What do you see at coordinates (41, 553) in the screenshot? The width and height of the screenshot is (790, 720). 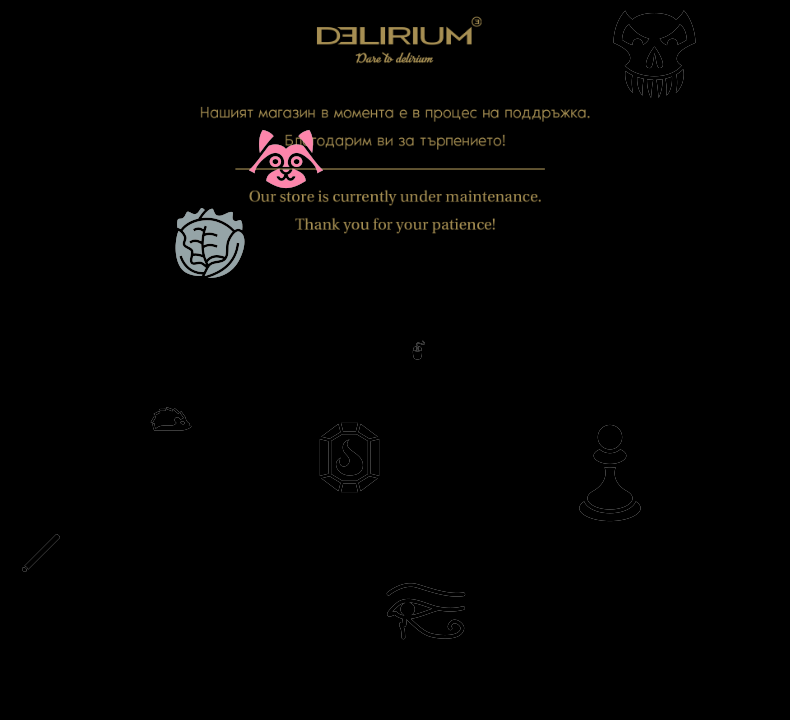 I see `place a straight pipe segment` at bounding box center [41, 553].